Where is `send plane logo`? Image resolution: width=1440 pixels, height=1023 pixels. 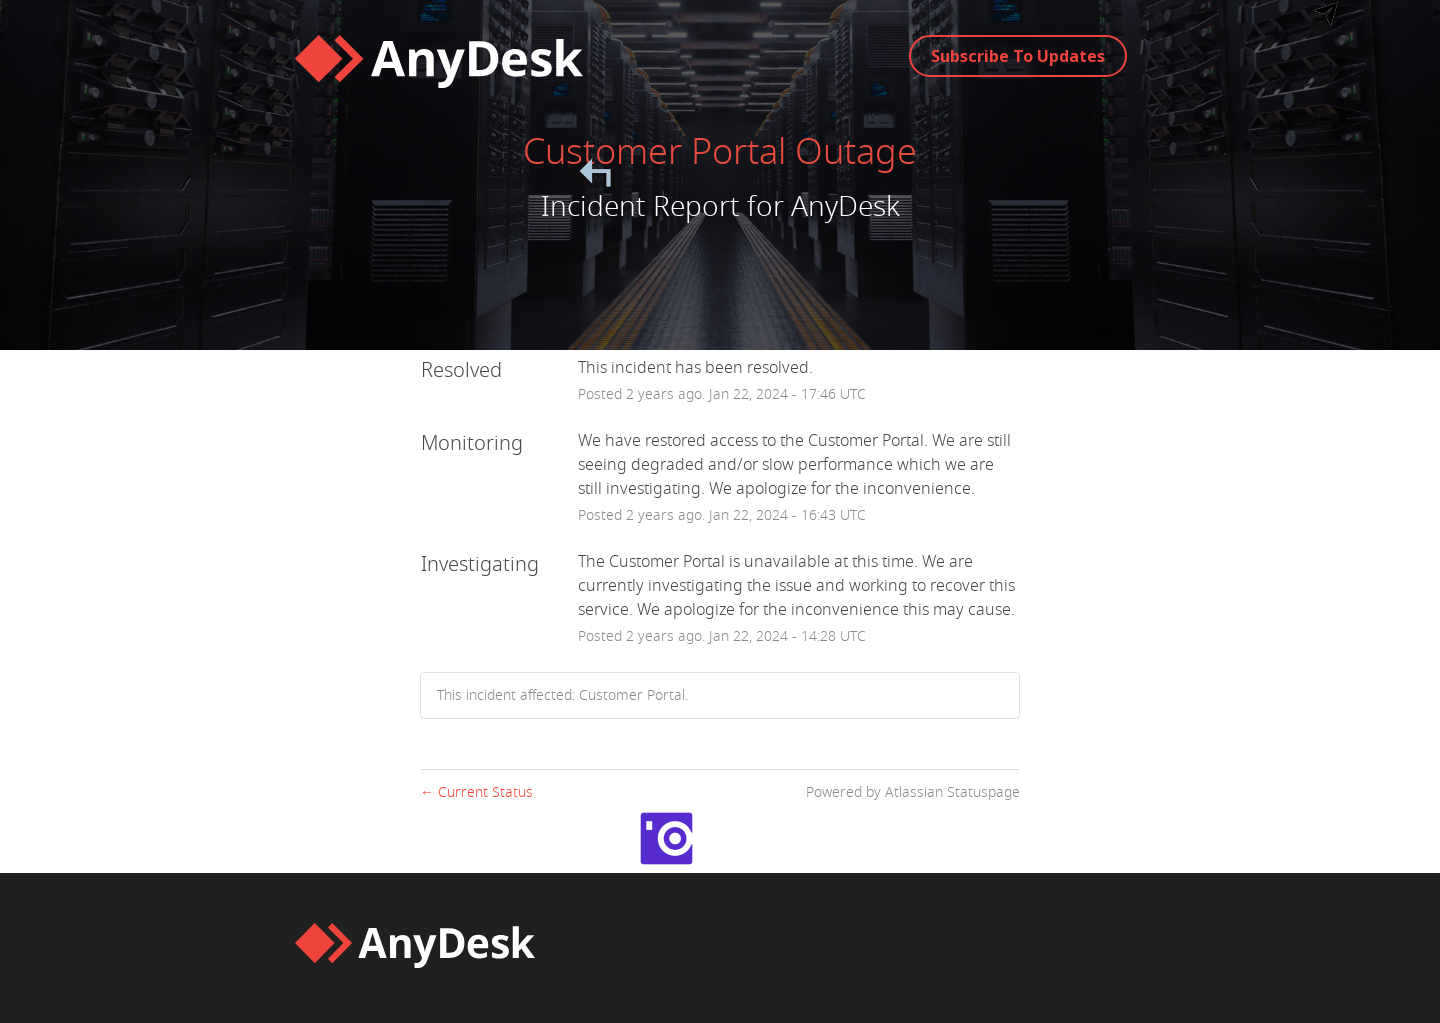 send plane logo is located at coordinates (1326, 14).